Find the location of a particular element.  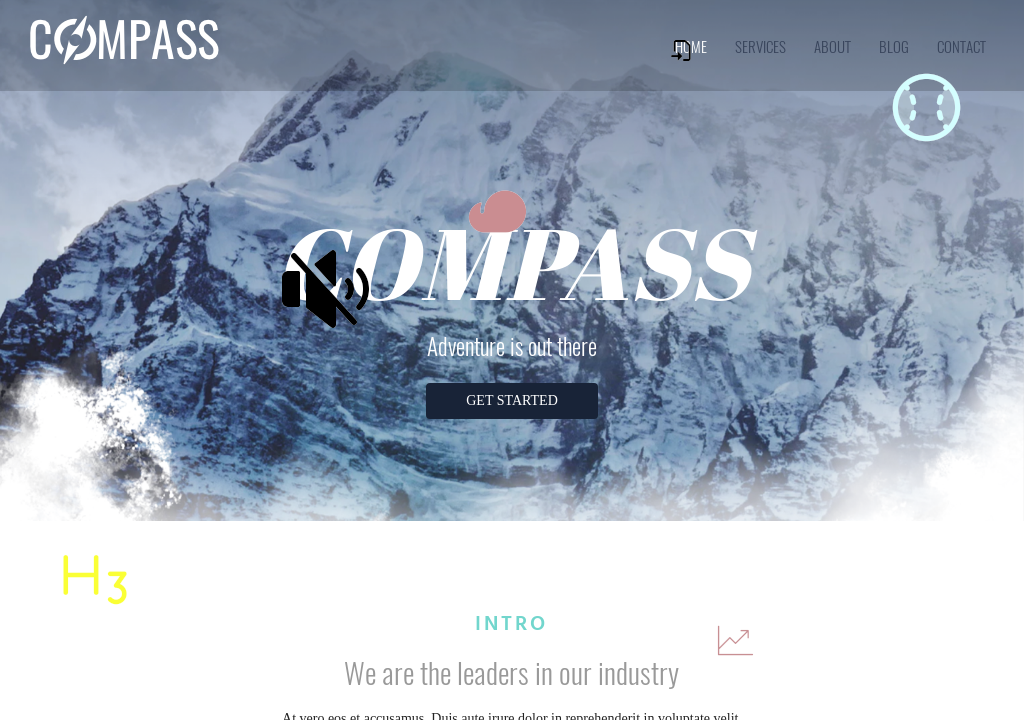

mute audio or sound is located at coordinates (324, 289).